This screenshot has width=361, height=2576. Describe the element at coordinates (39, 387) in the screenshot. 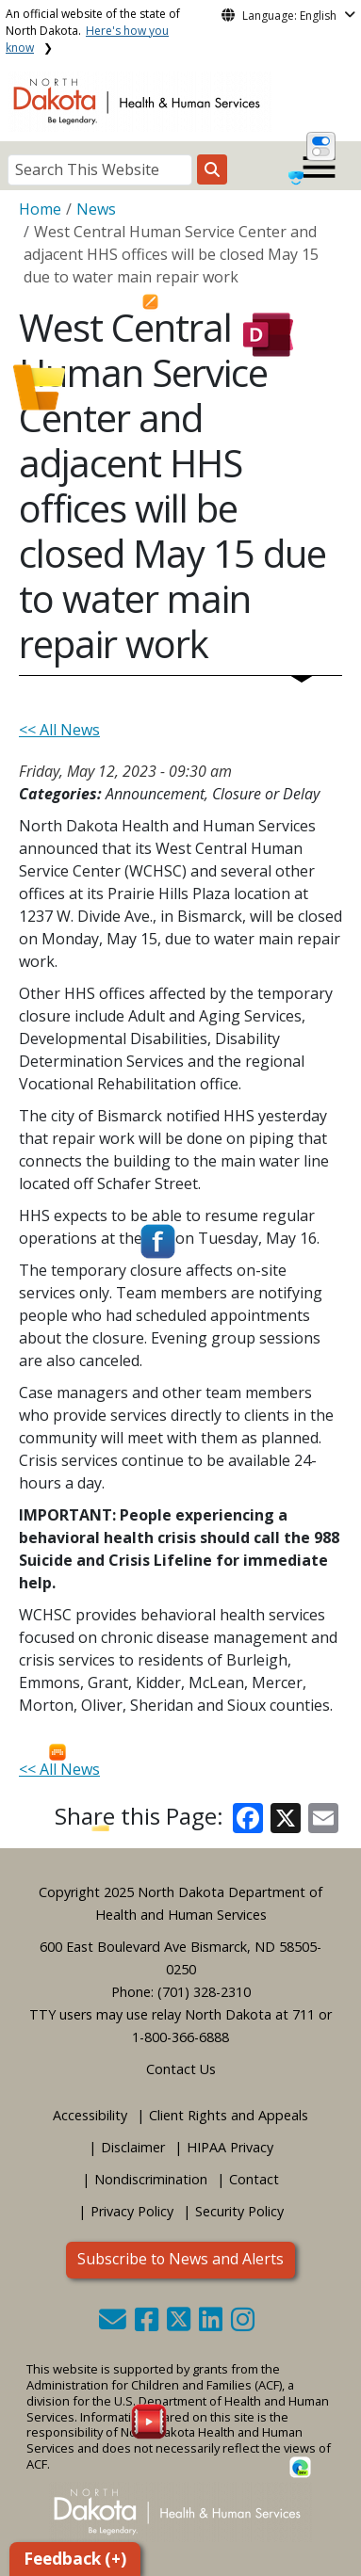

I see `open the commerce or shopping app` at that location.